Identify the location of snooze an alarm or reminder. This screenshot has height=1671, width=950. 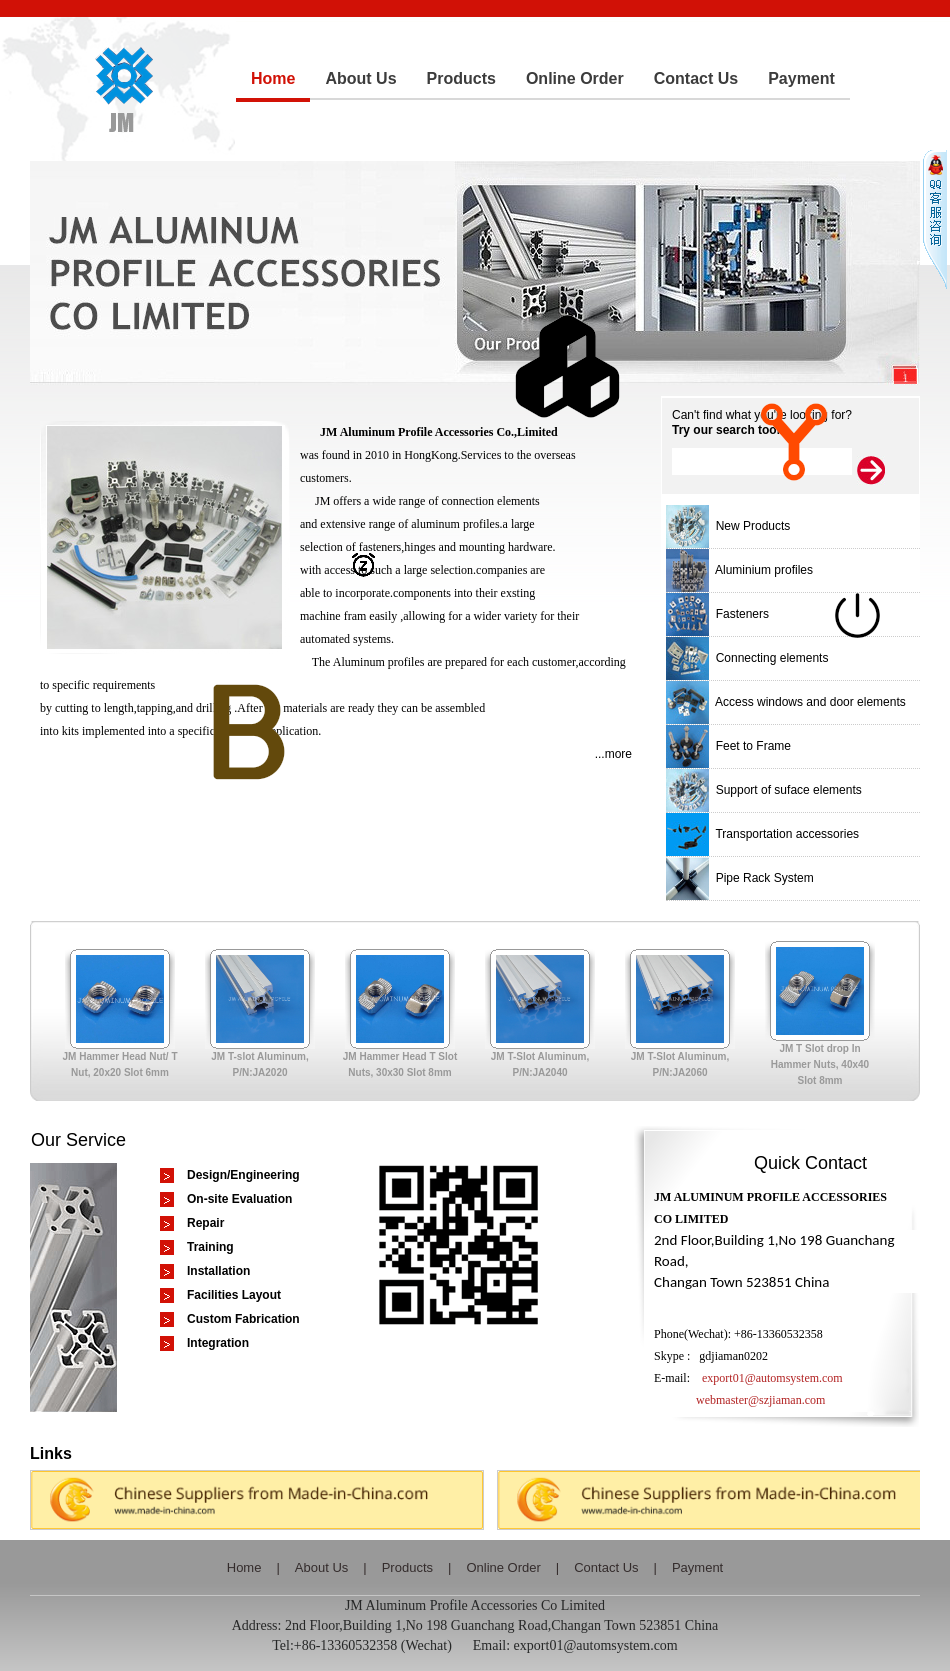
(363, 564).